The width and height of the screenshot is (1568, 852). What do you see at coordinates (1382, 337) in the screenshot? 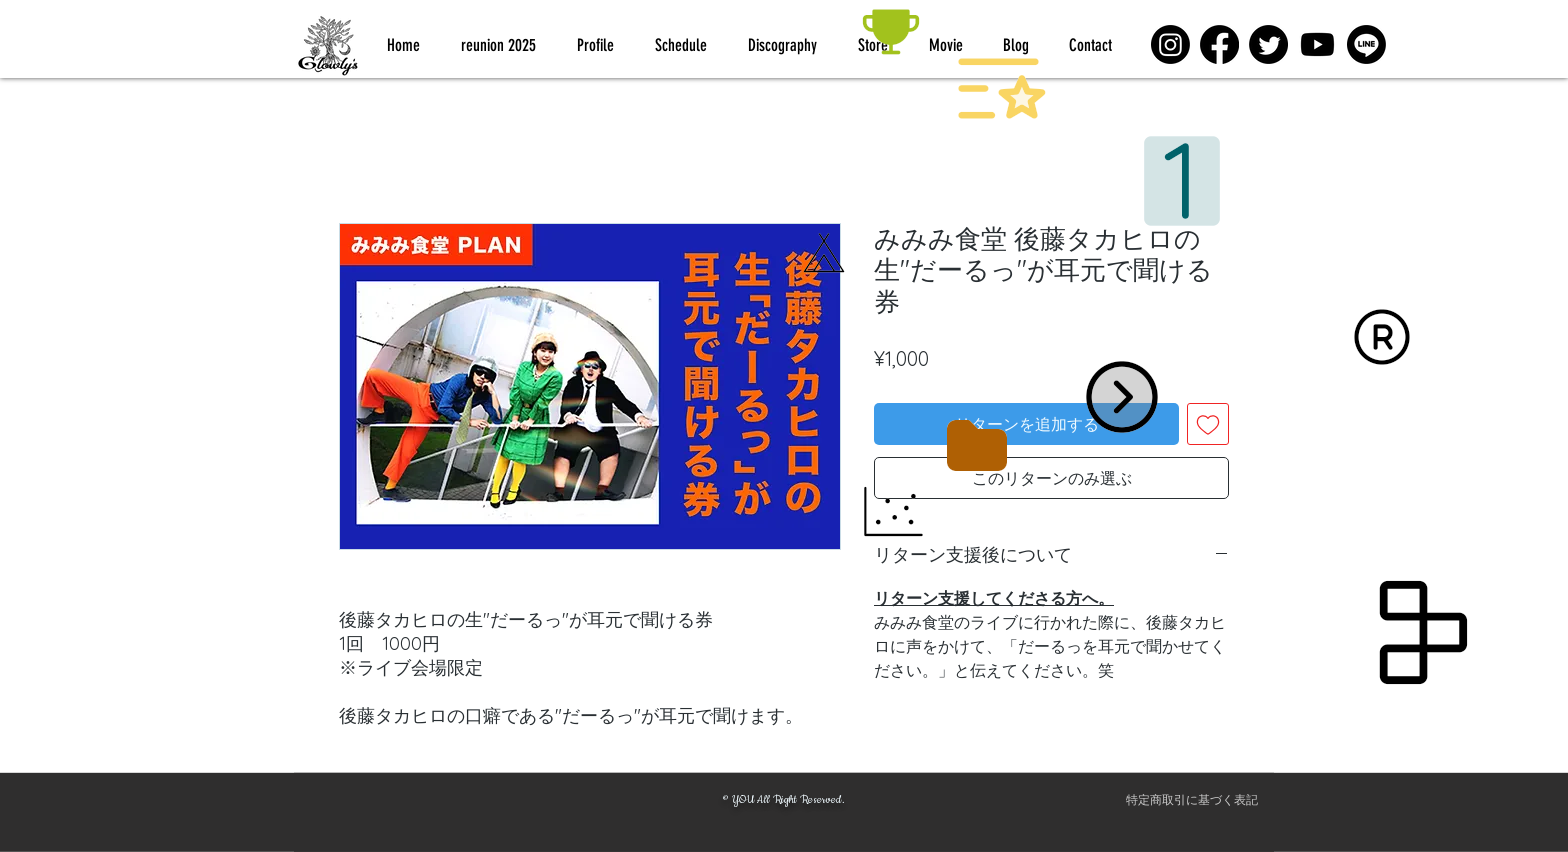
I see `indicates registered trademark status` at bounding box center [1382, 337].